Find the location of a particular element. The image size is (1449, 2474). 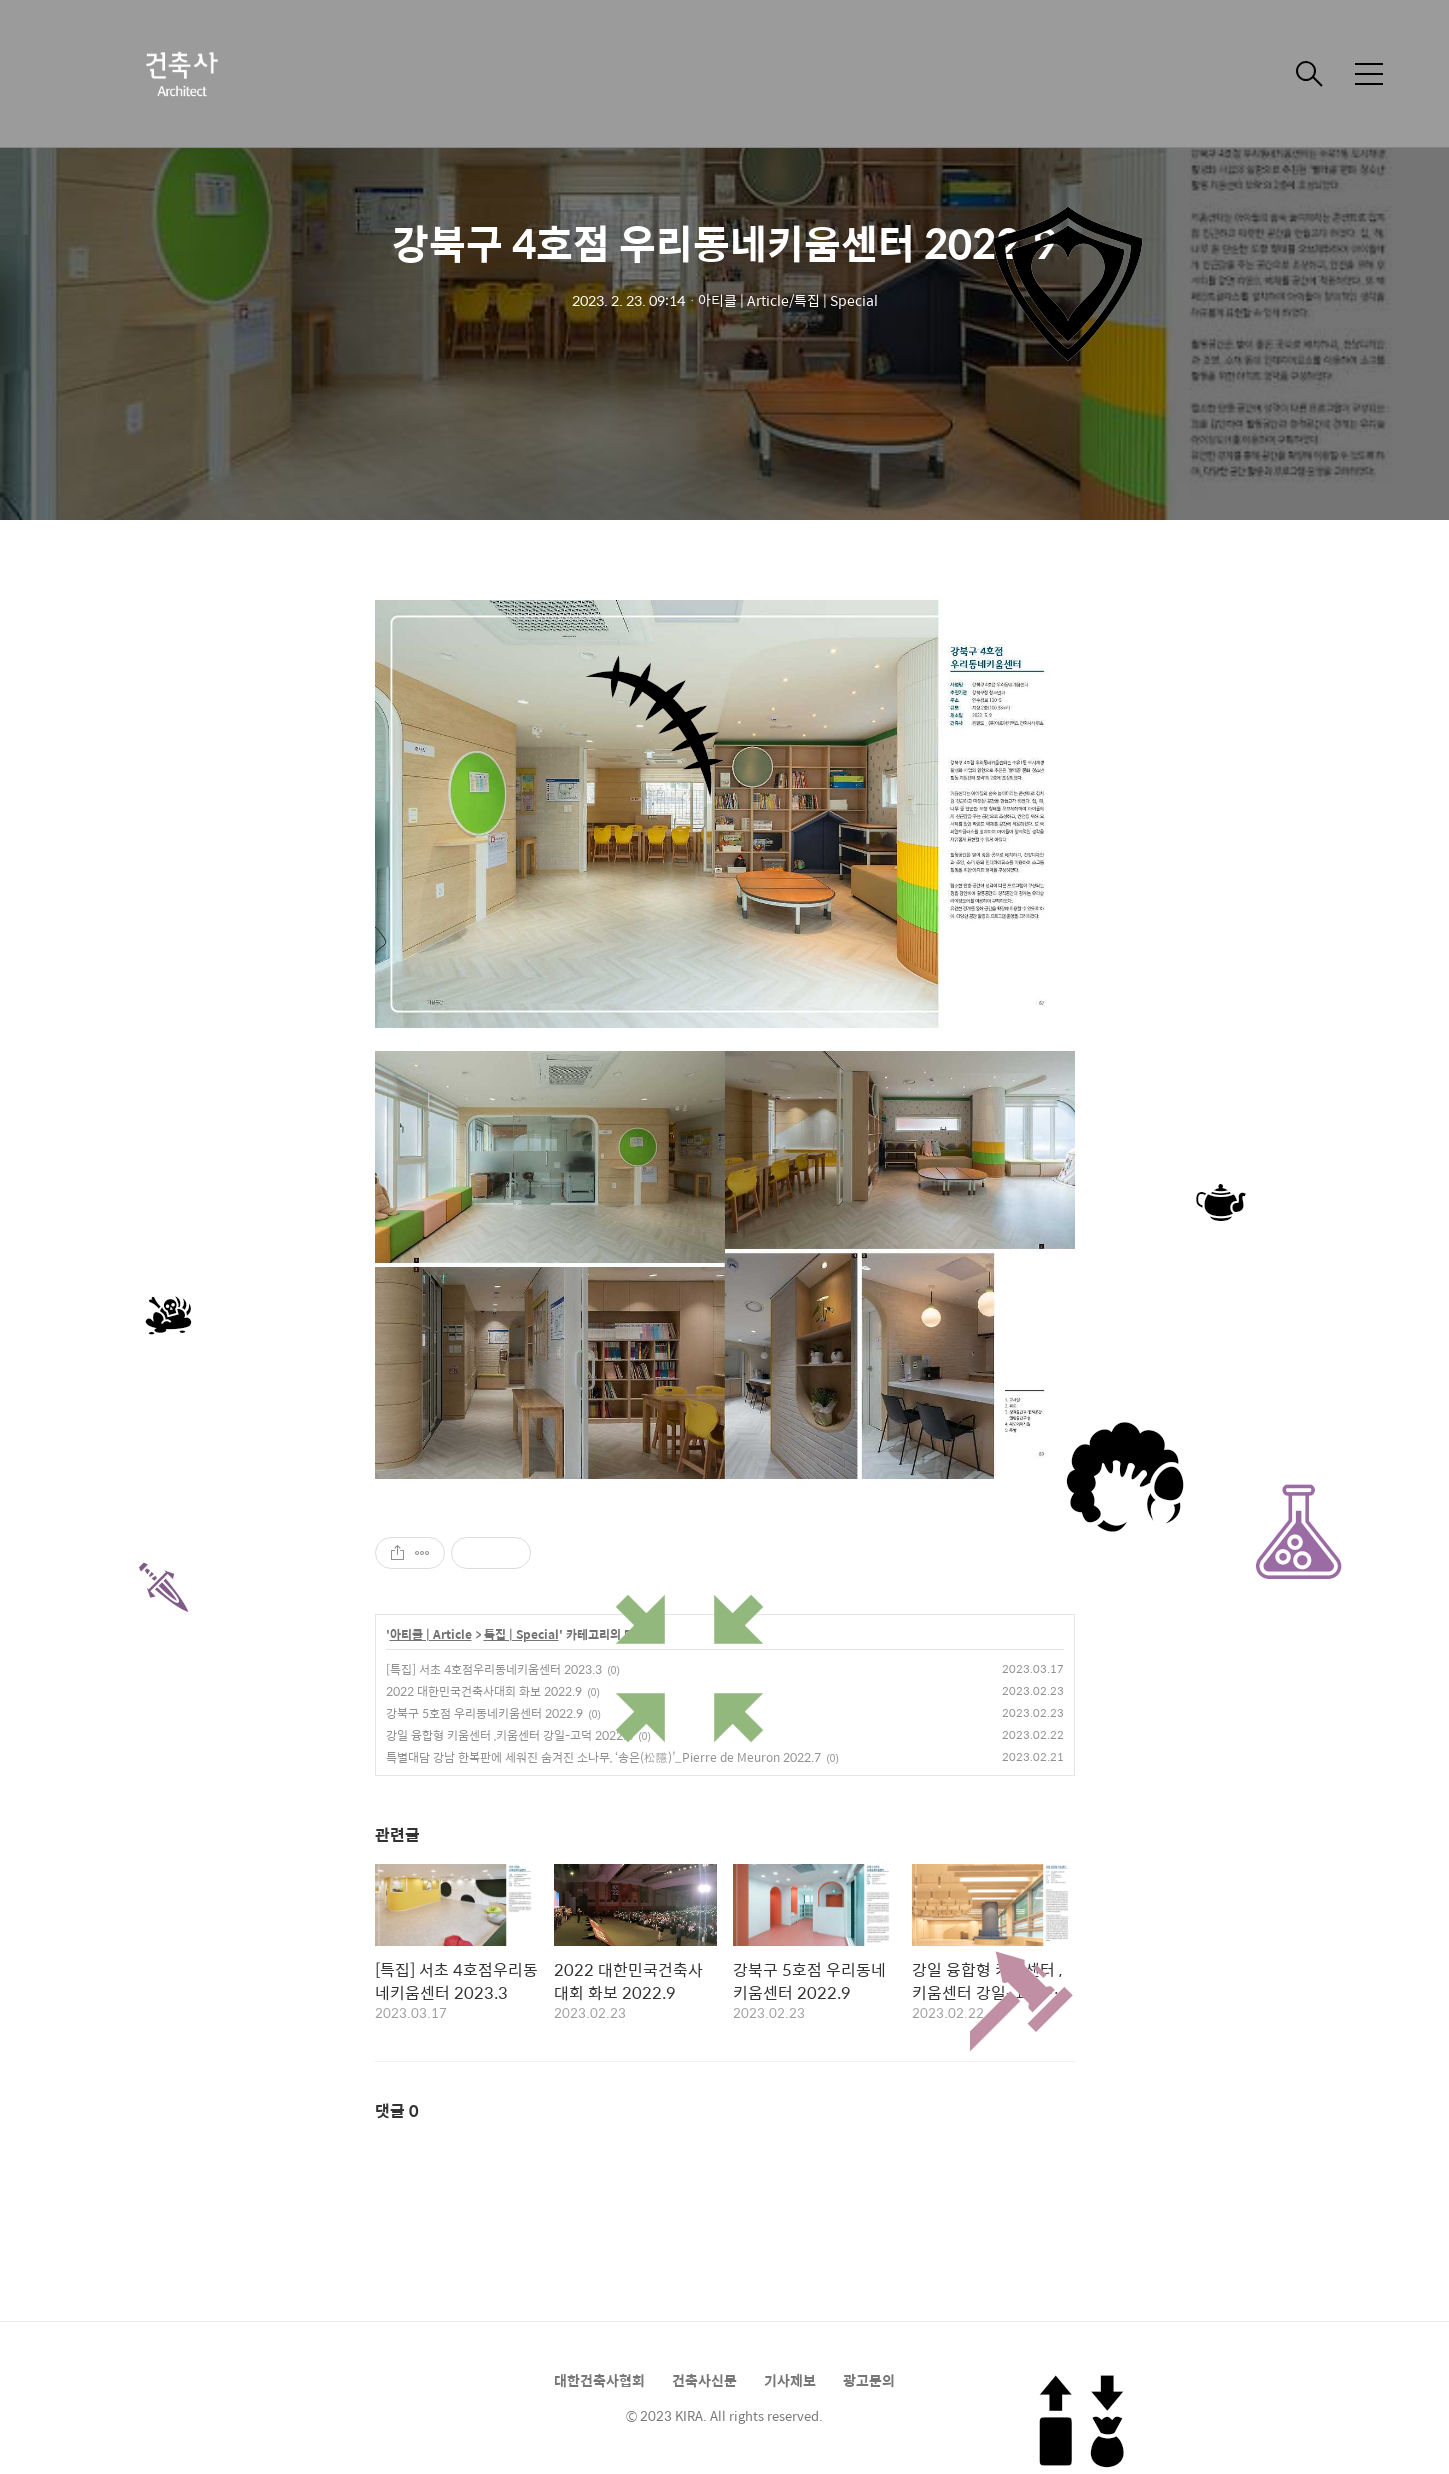

sell or trade a card from your inventory is located at coordinates (1081, 2420).